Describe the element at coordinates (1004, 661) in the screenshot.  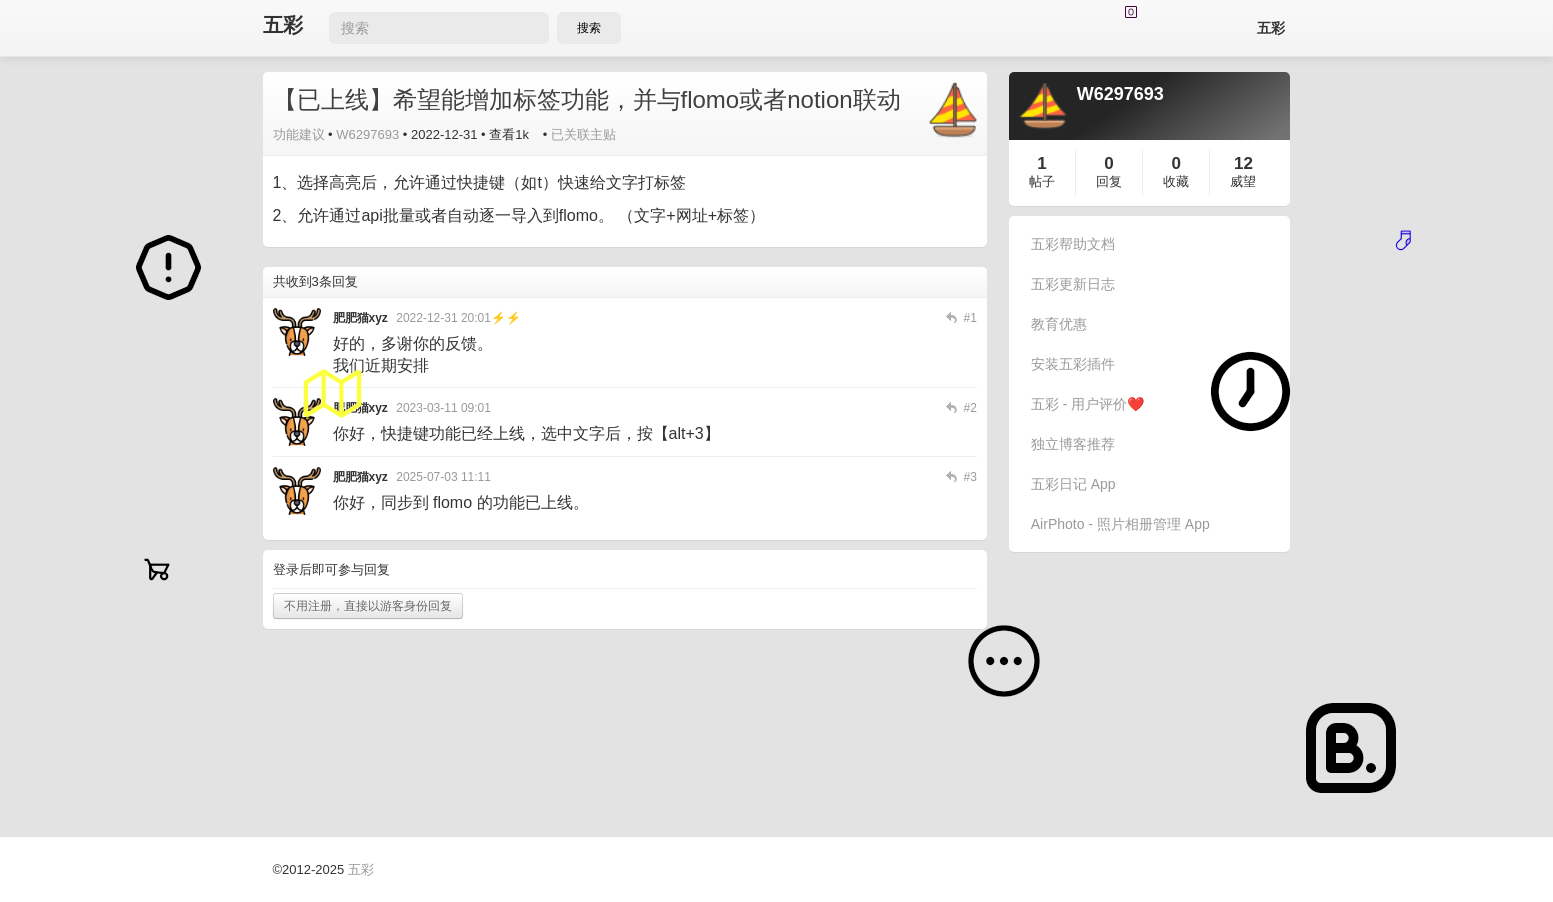
I see `view more options` at that location.